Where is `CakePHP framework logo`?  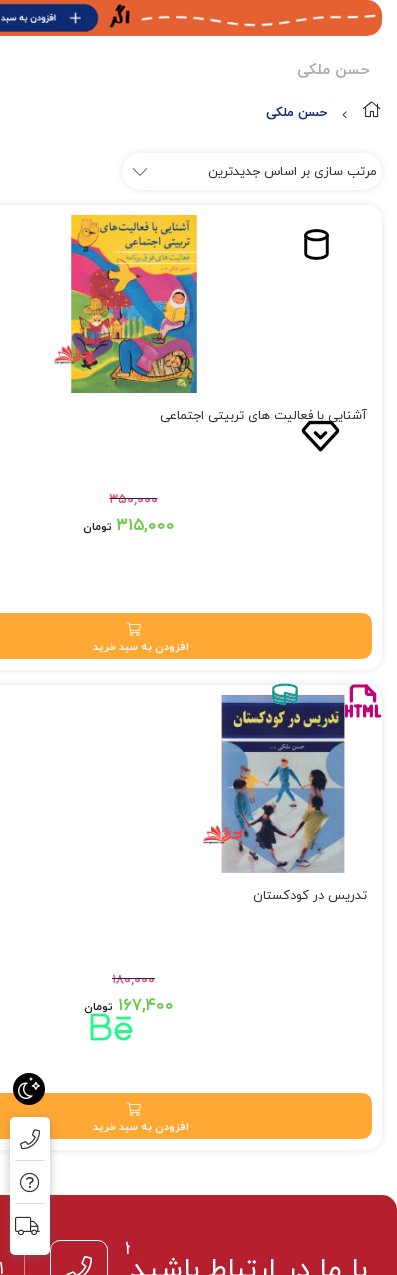 CakePHP framework logo is located at coordinates (285, 694).